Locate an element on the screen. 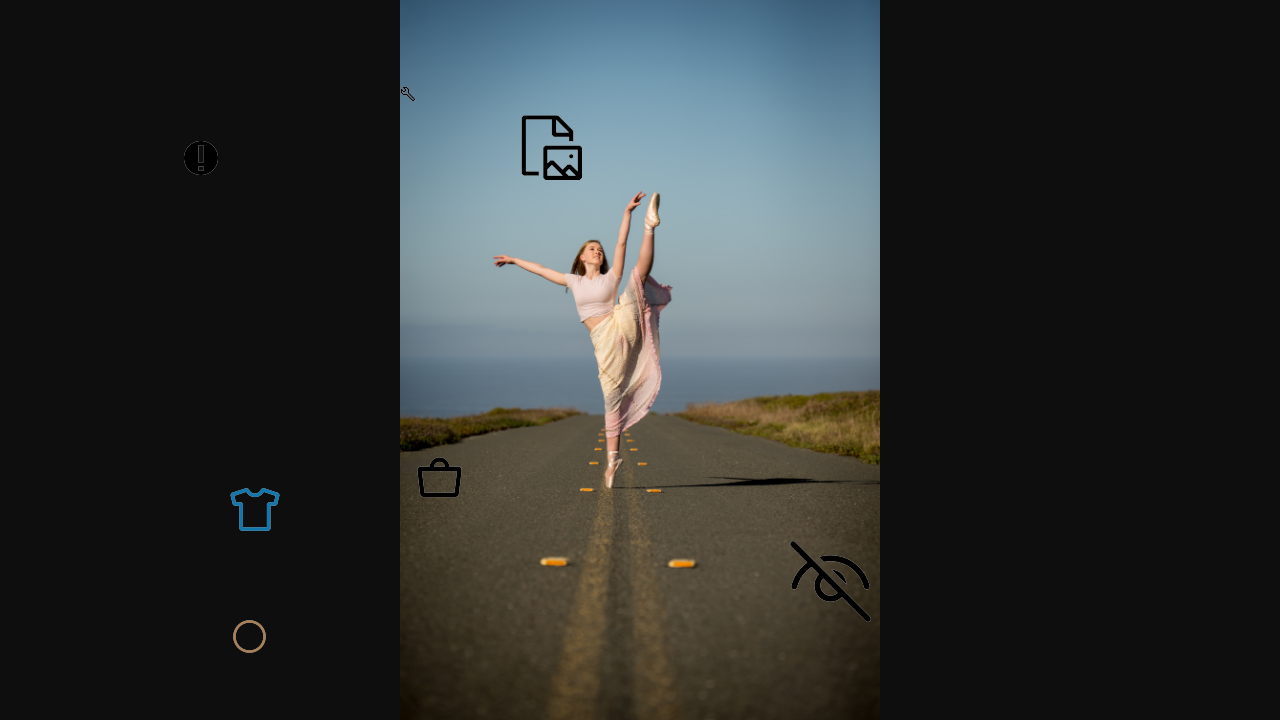  hide password or sensitive text is located at coordinates (830, 581).